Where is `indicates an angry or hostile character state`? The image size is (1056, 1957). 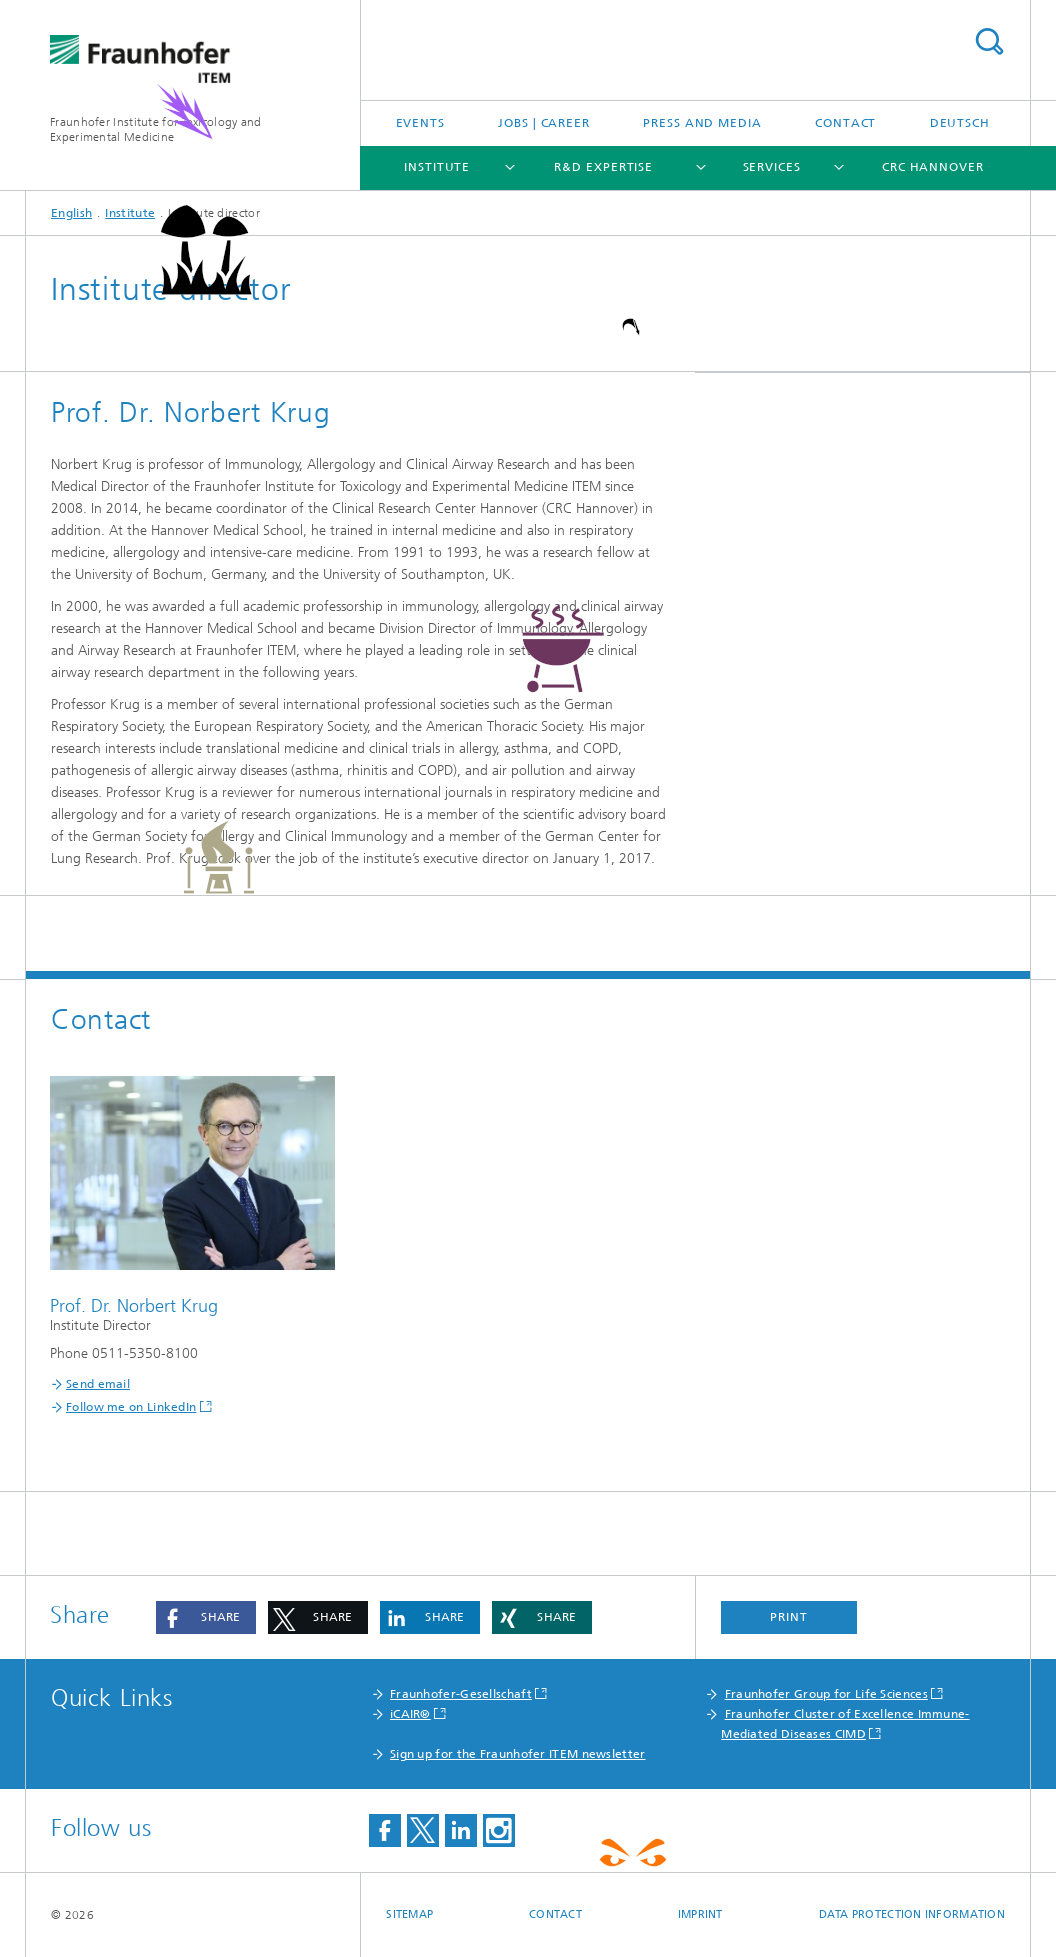 indicates an angry or hostile character state is located at coordinates (633, 1854).